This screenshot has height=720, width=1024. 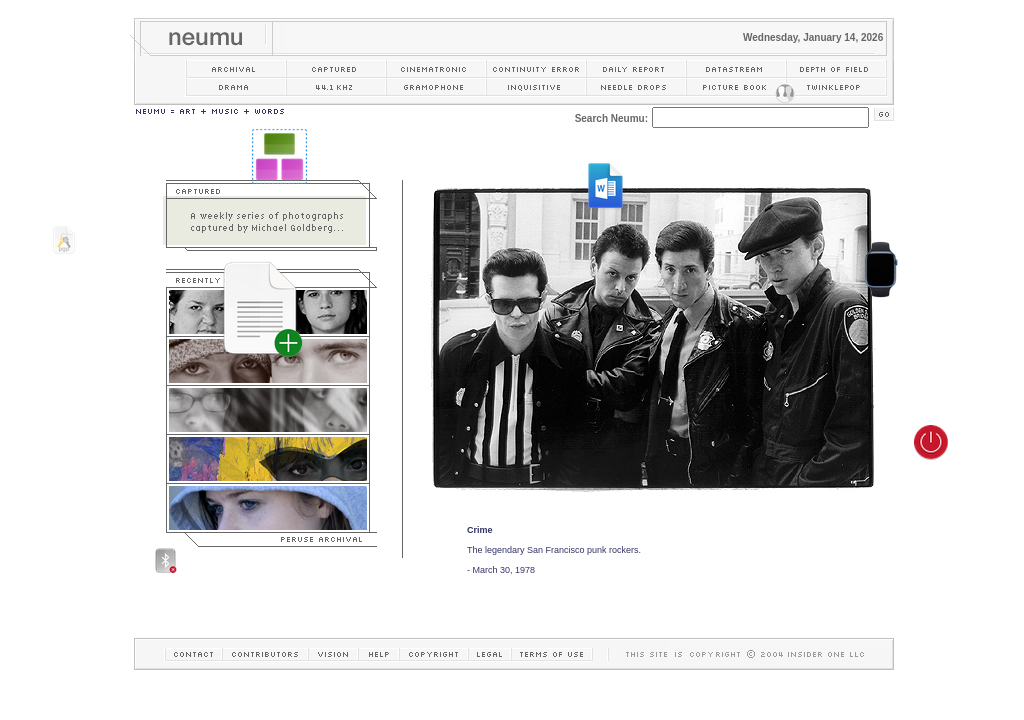 I want to click on select all items in the current view, so click(x=279, y=156).